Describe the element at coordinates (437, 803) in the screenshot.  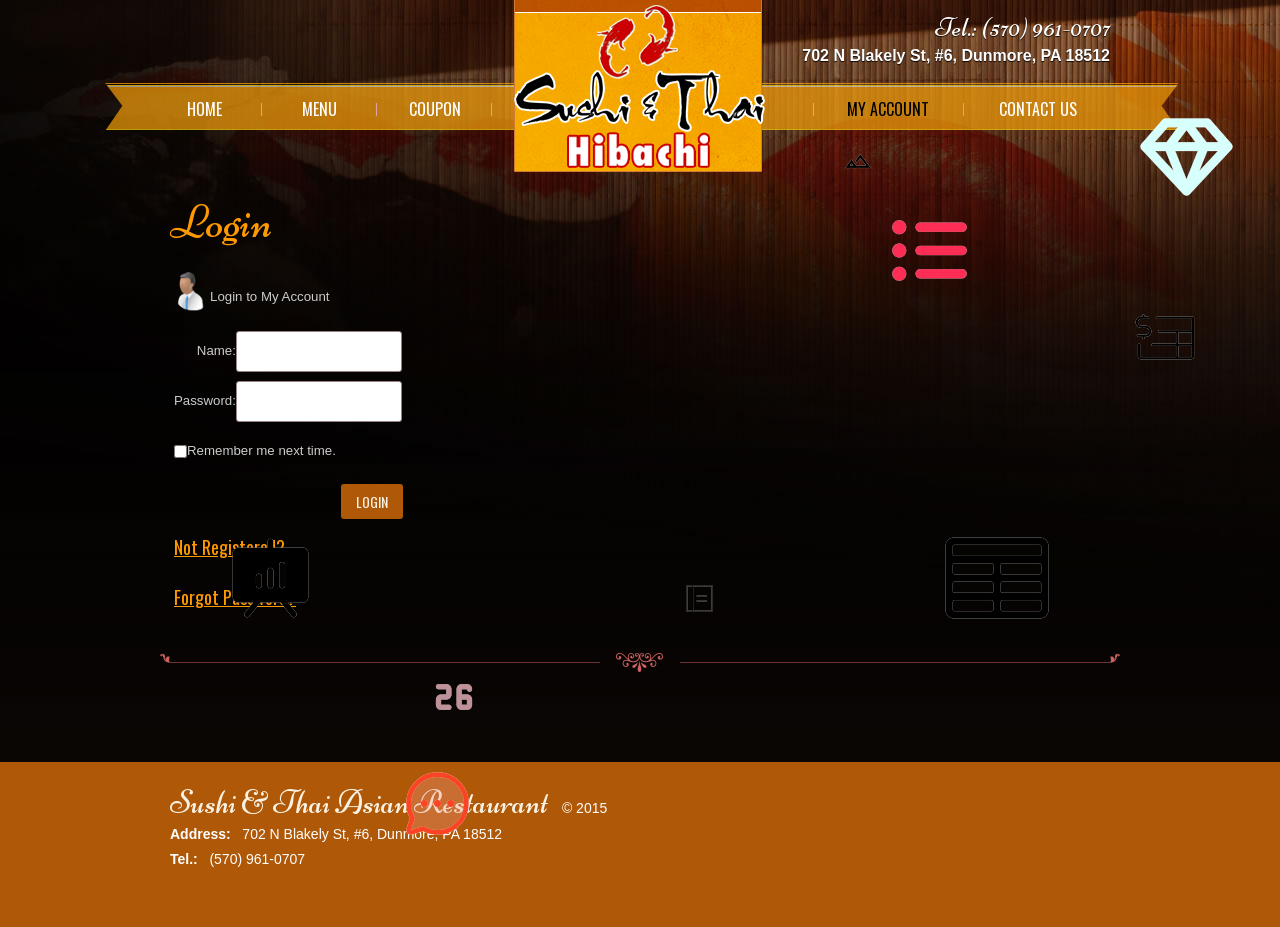
I see `open chat or messaging` at that location.